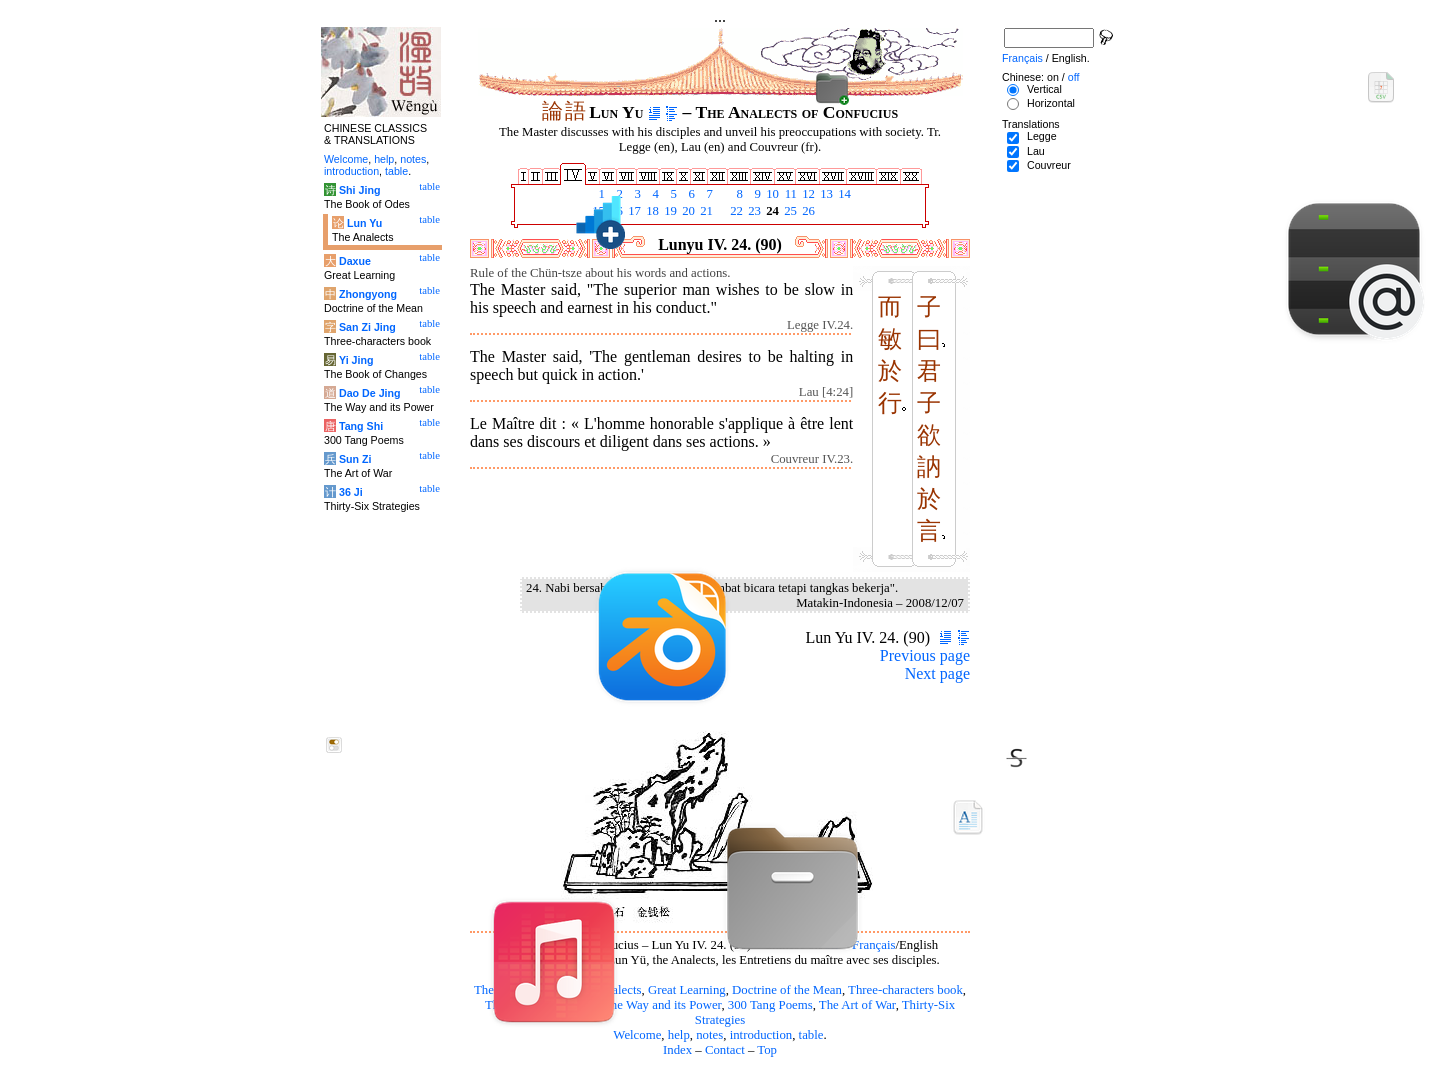  I want to click on open the gnome music app, so click(554, 962).